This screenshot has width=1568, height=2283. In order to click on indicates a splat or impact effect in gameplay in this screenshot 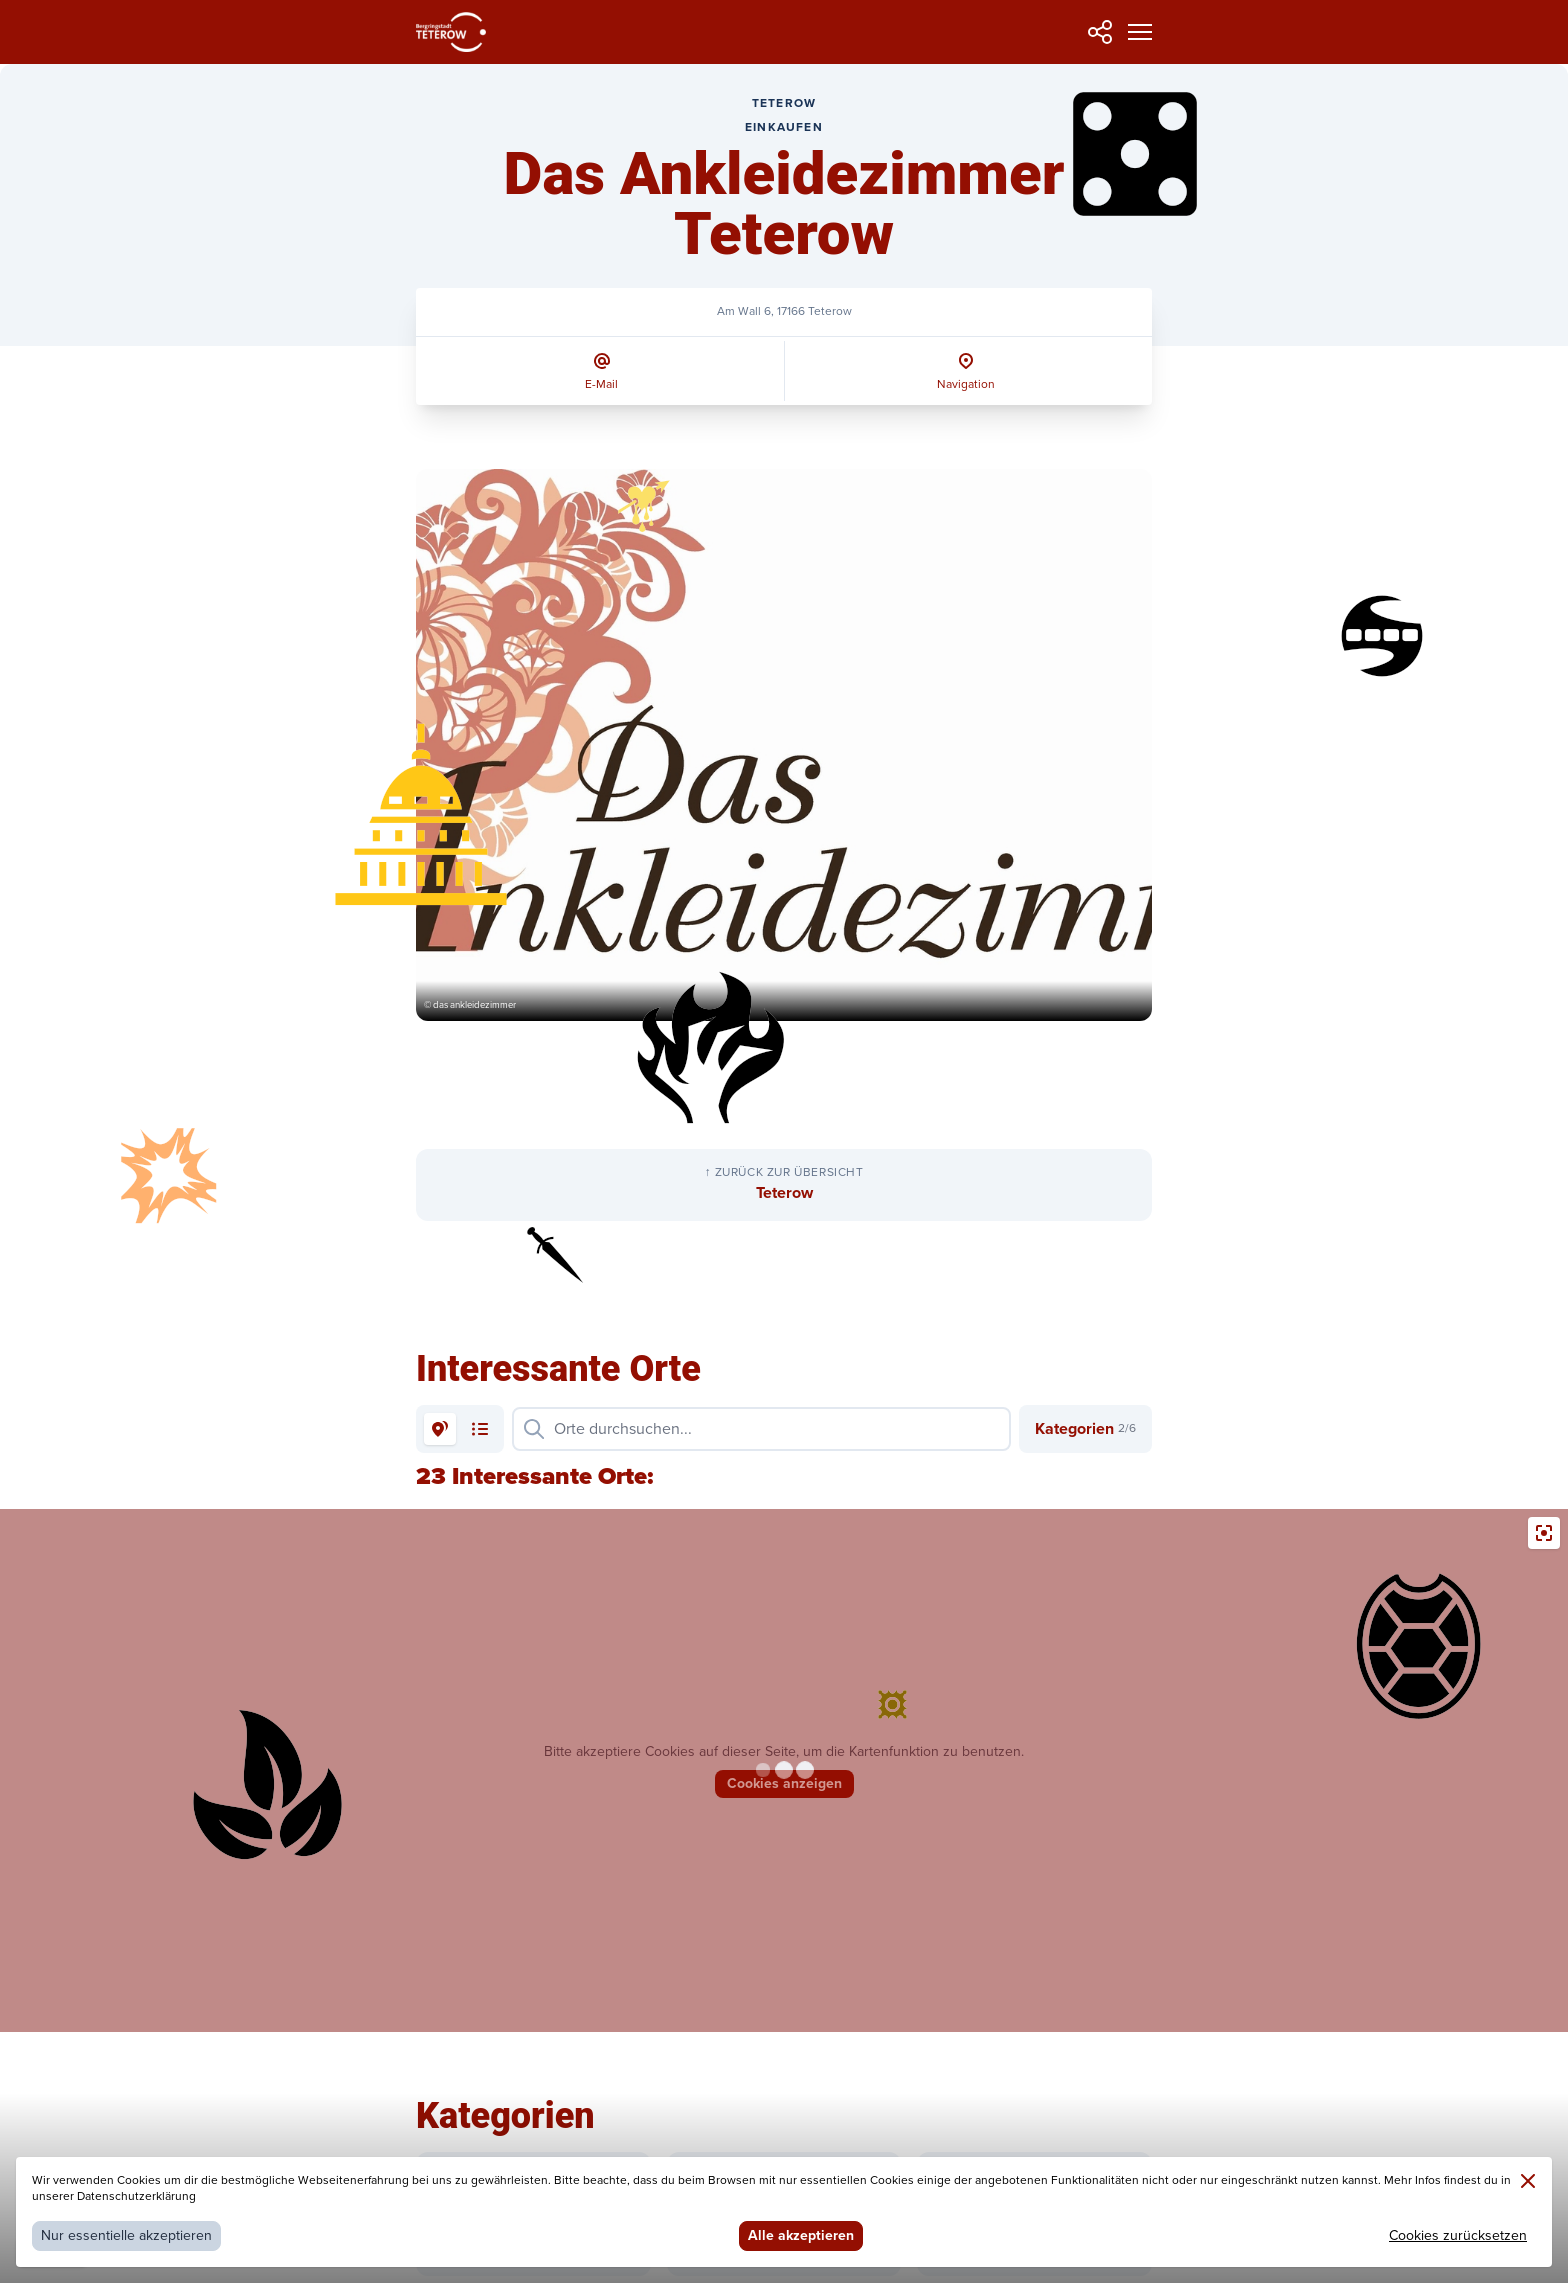, I will do `click(168, 1175)`.